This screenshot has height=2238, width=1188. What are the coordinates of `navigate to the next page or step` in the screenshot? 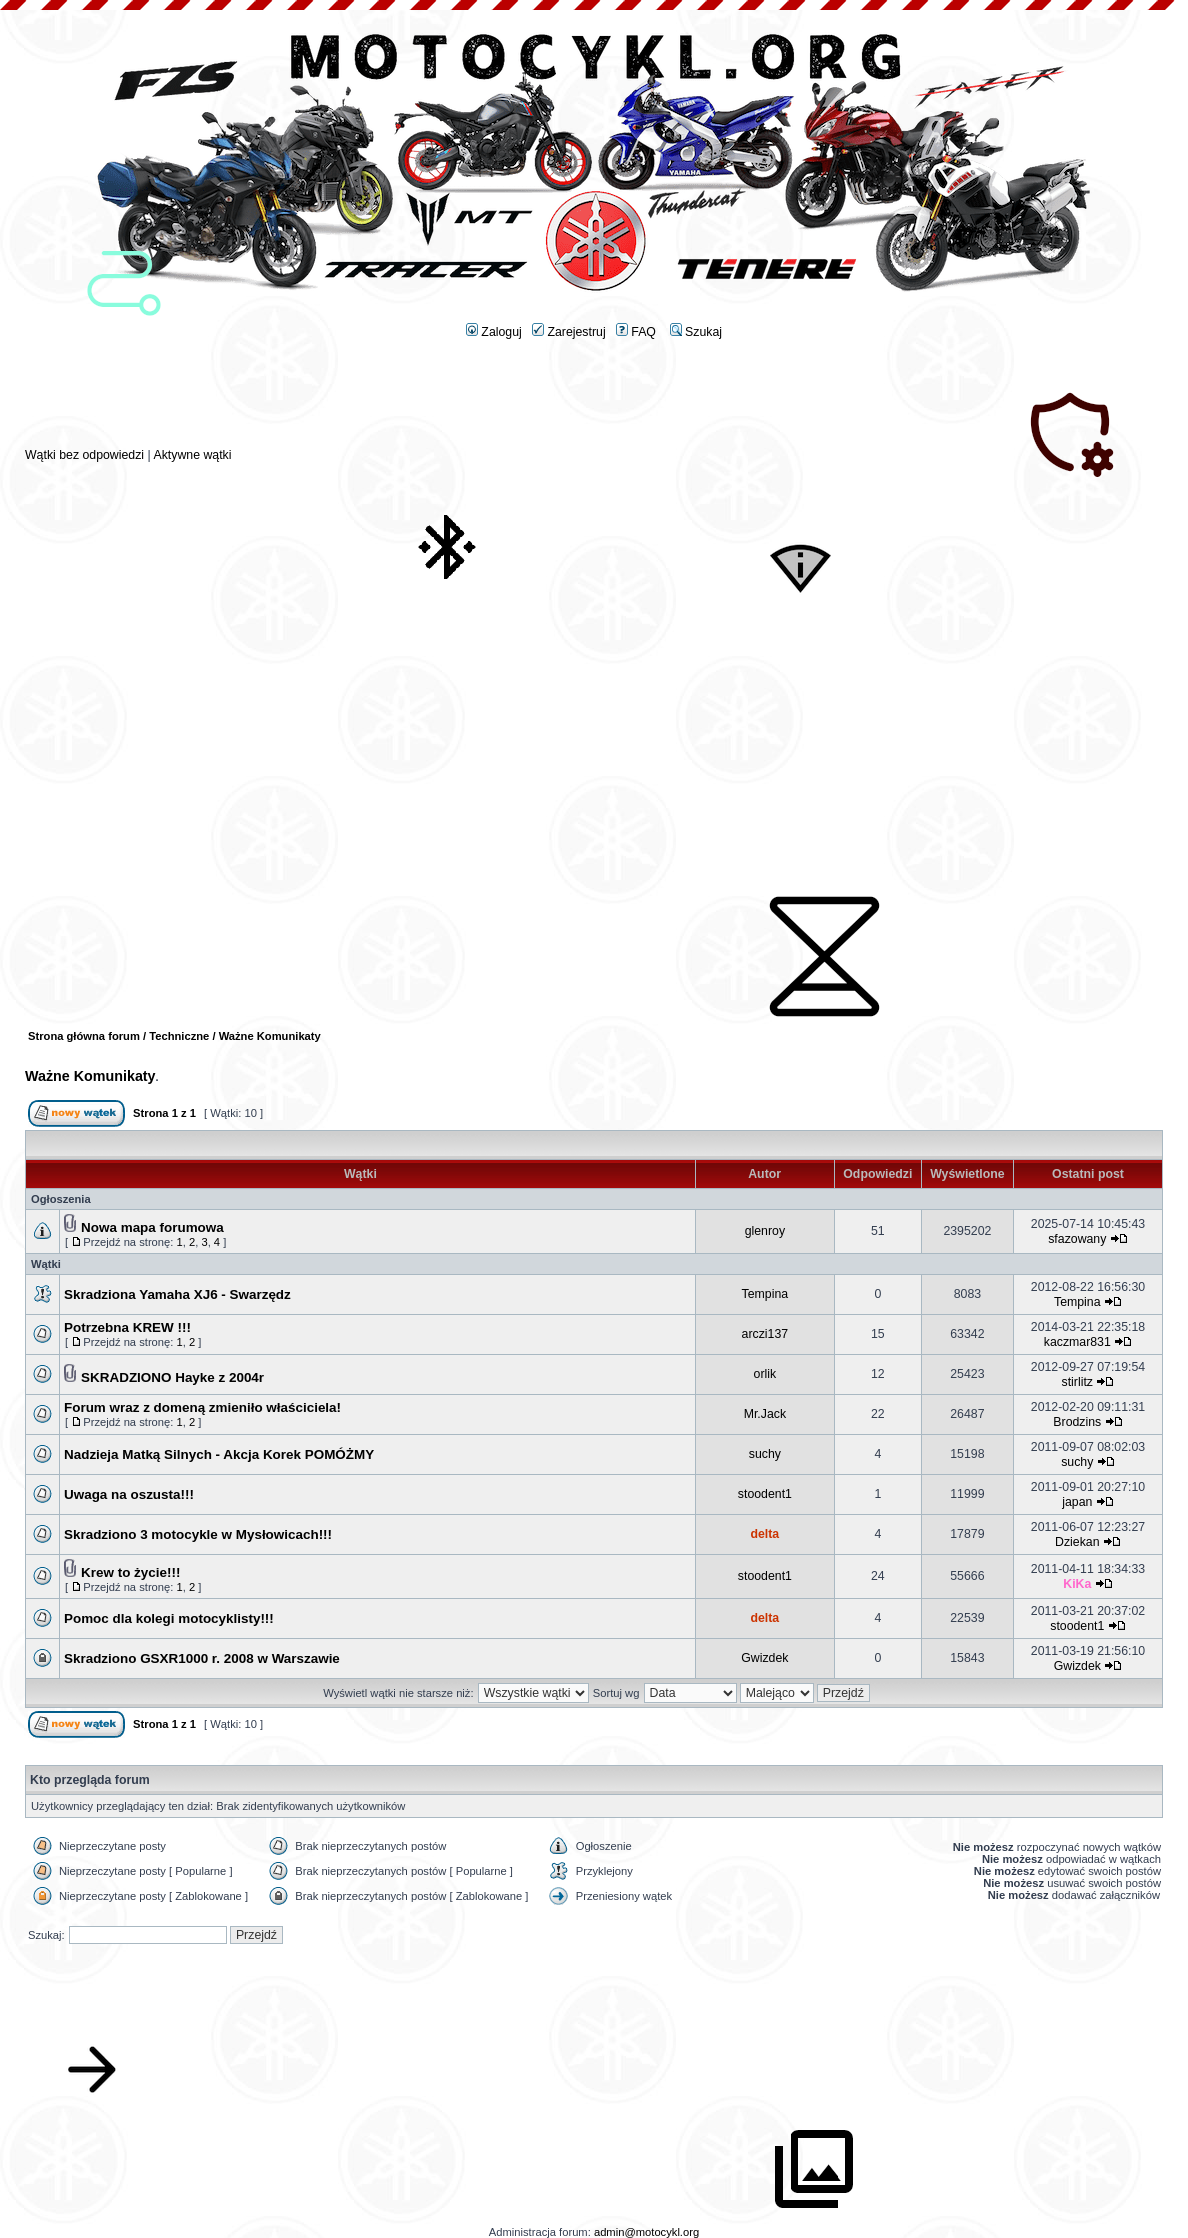 It's located at (92, 2069).